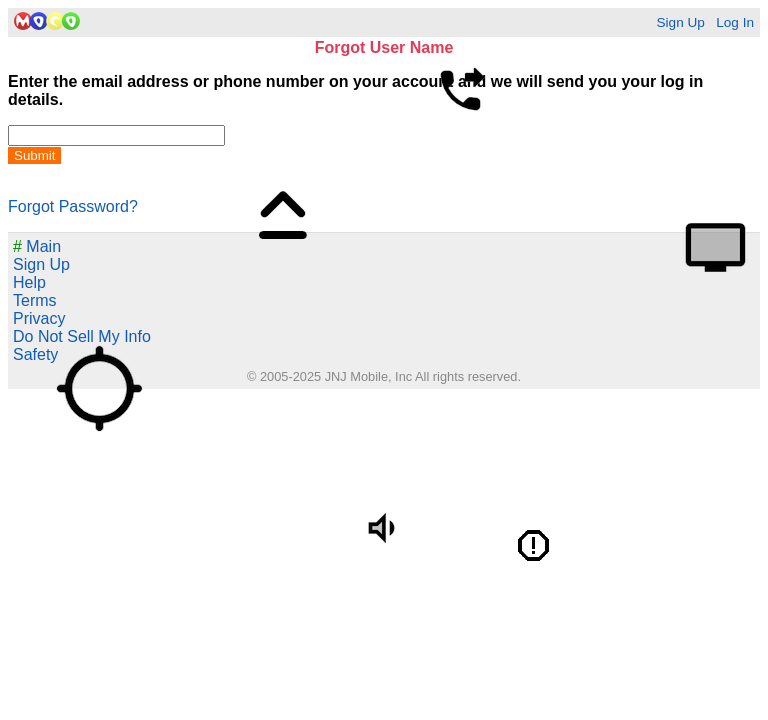 Image resolution: width=768 pixels, height=720 pixels. I want to click on toggle caps lock on keyboard, so click(283, 215).